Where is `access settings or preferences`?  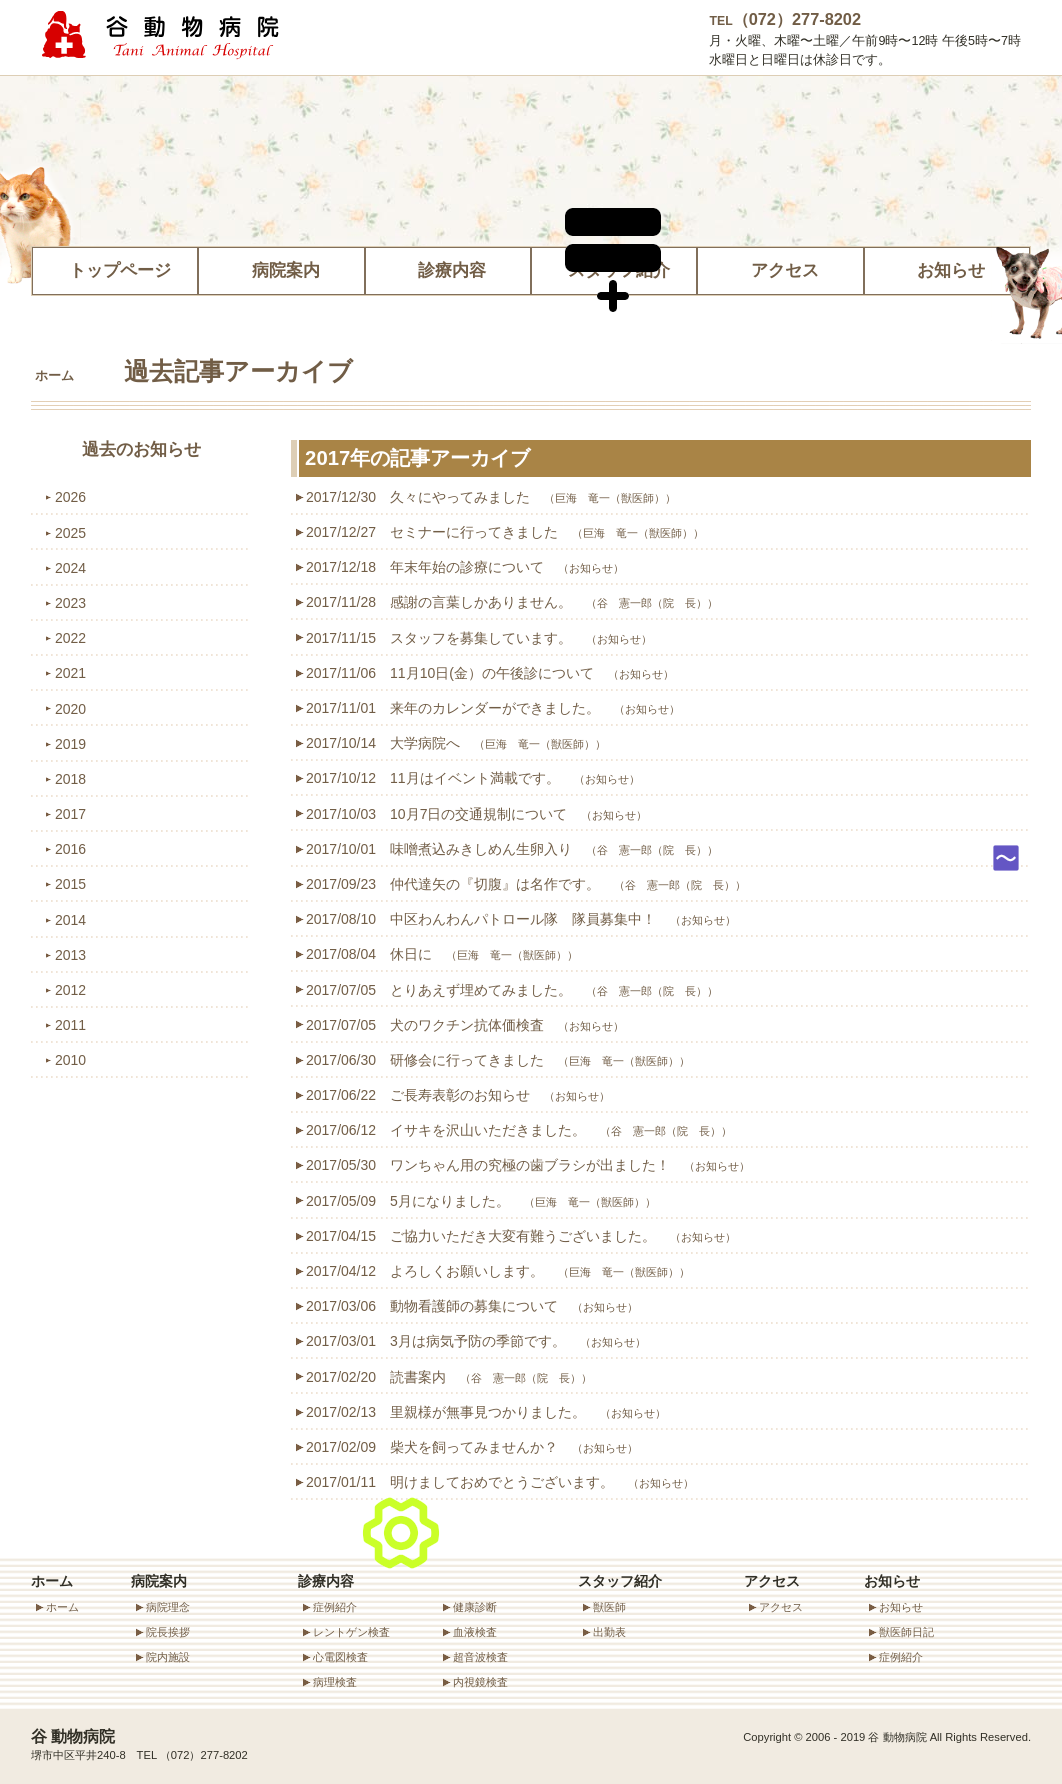 access settings or preferences is located at coordinates (401, 1533).